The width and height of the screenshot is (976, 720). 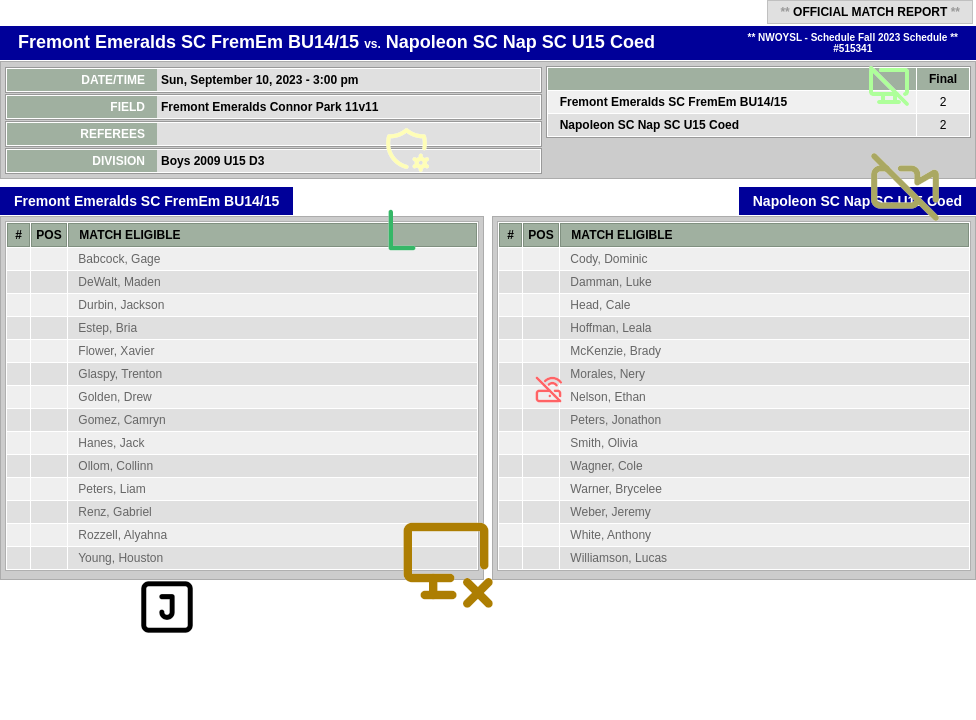 What do you see at coordinates (905, 187) in the screenshot?
I see `turn off camera or disable video` at bounding box center [905, 187].